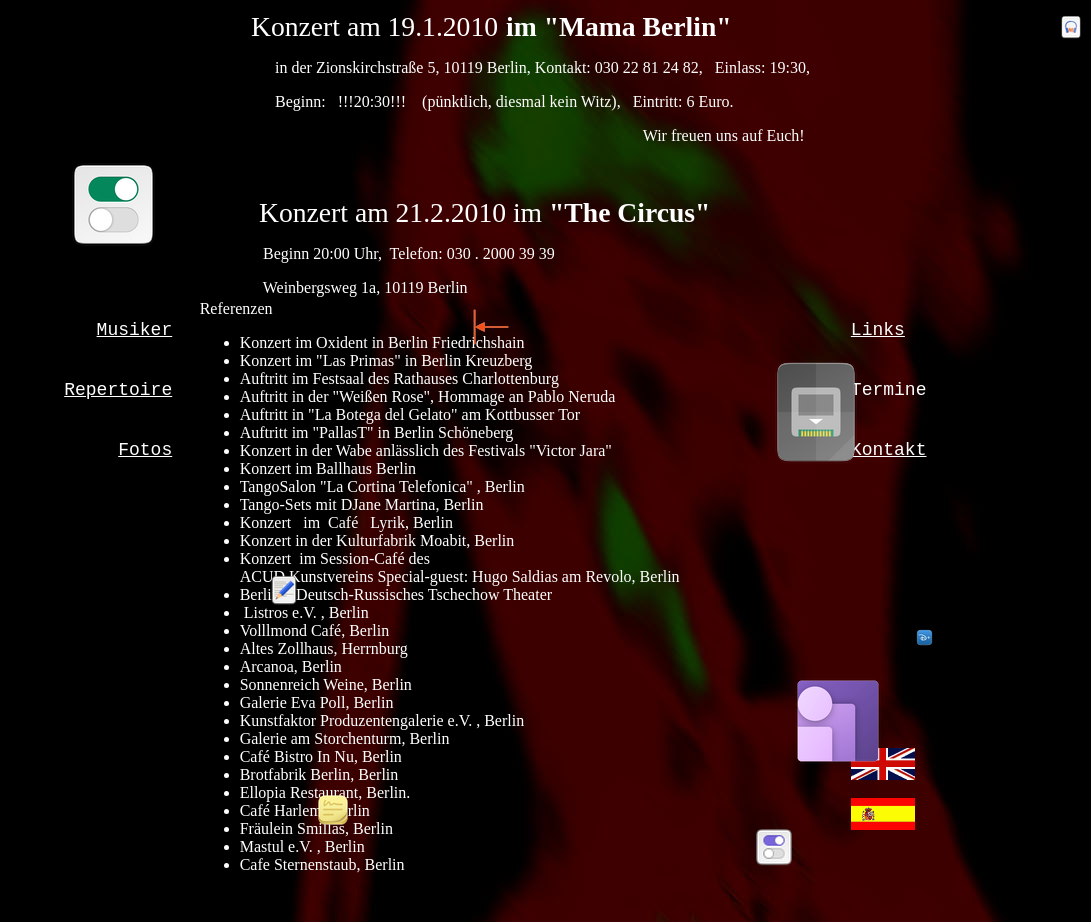  I want to click on a sega genesis 32x rom file, so click(816, 412).